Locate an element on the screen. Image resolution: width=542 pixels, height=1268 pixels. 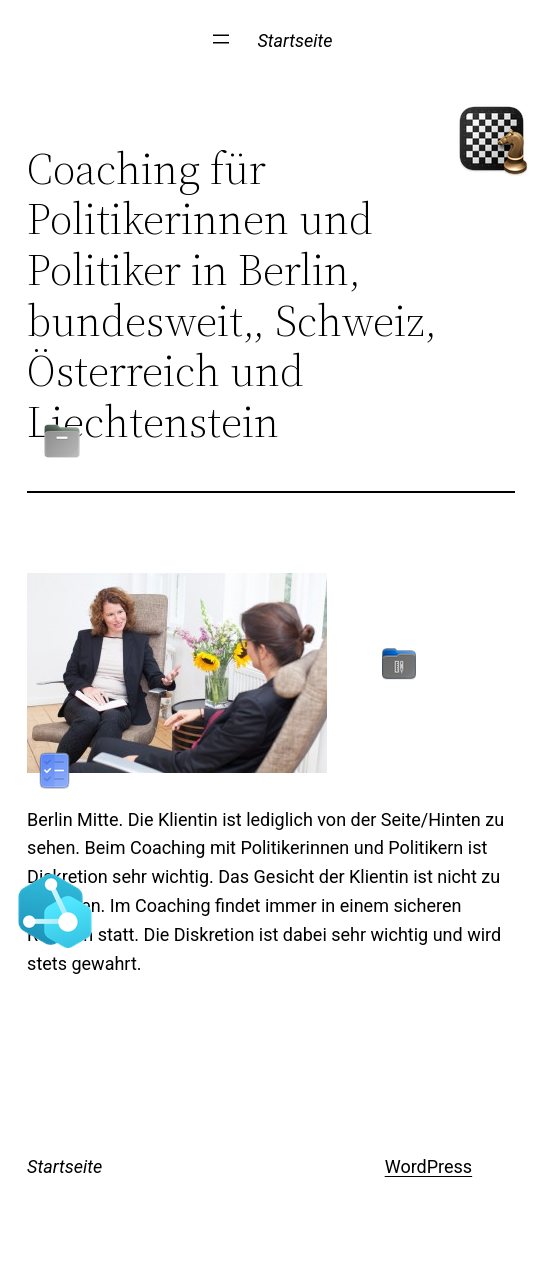
open the chess app is located at coordinates (491, 138).